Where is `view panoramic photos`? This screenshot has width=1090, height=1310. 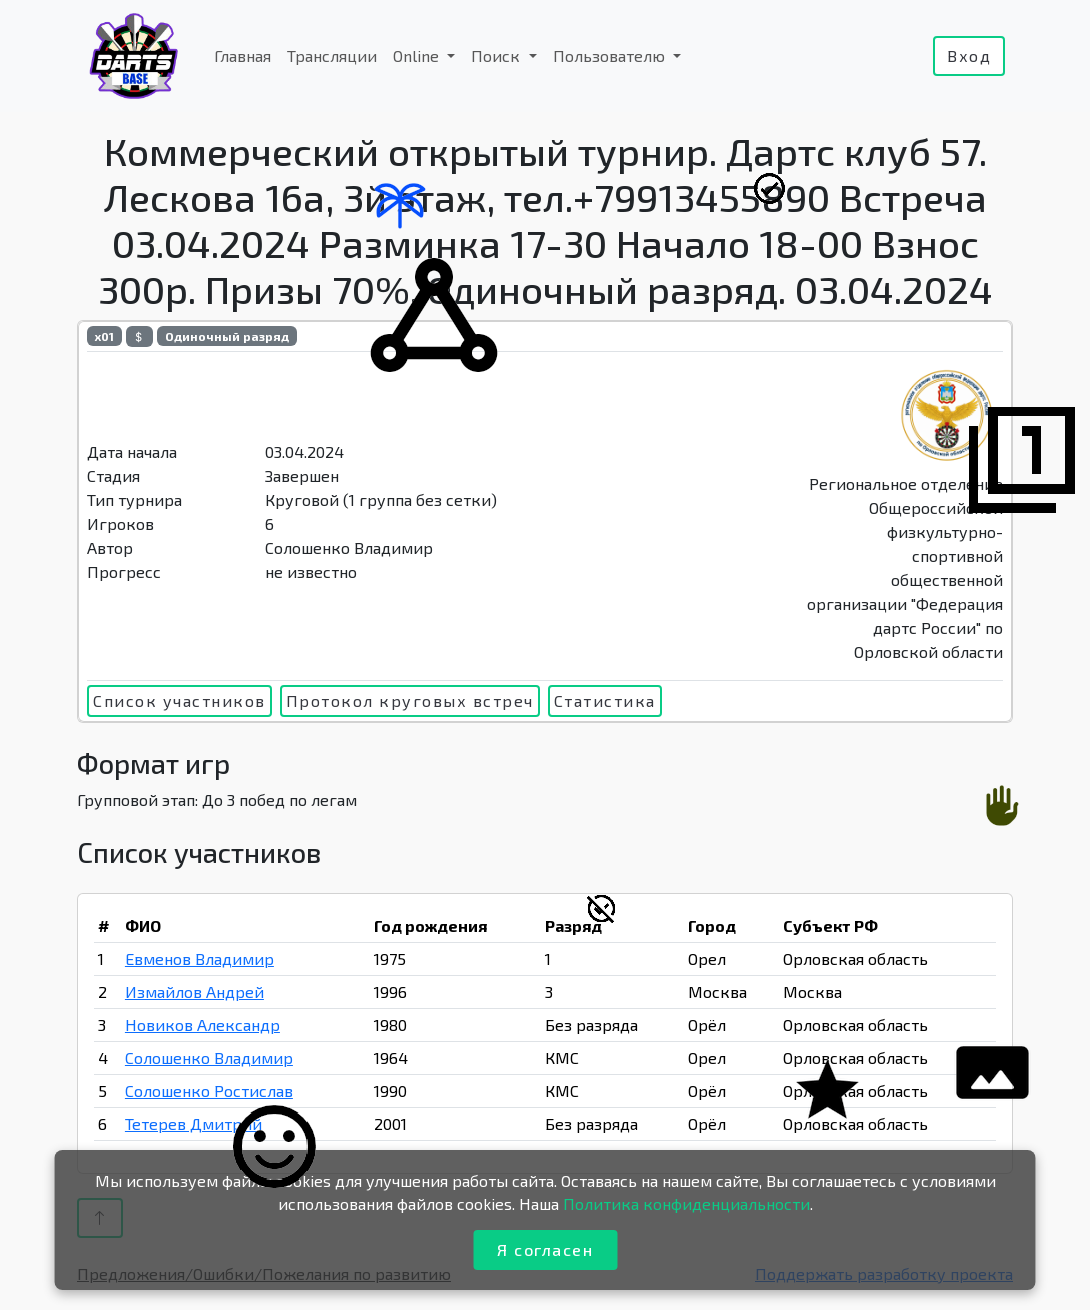
view panoramic photos is located at coordinates (992, 1072).